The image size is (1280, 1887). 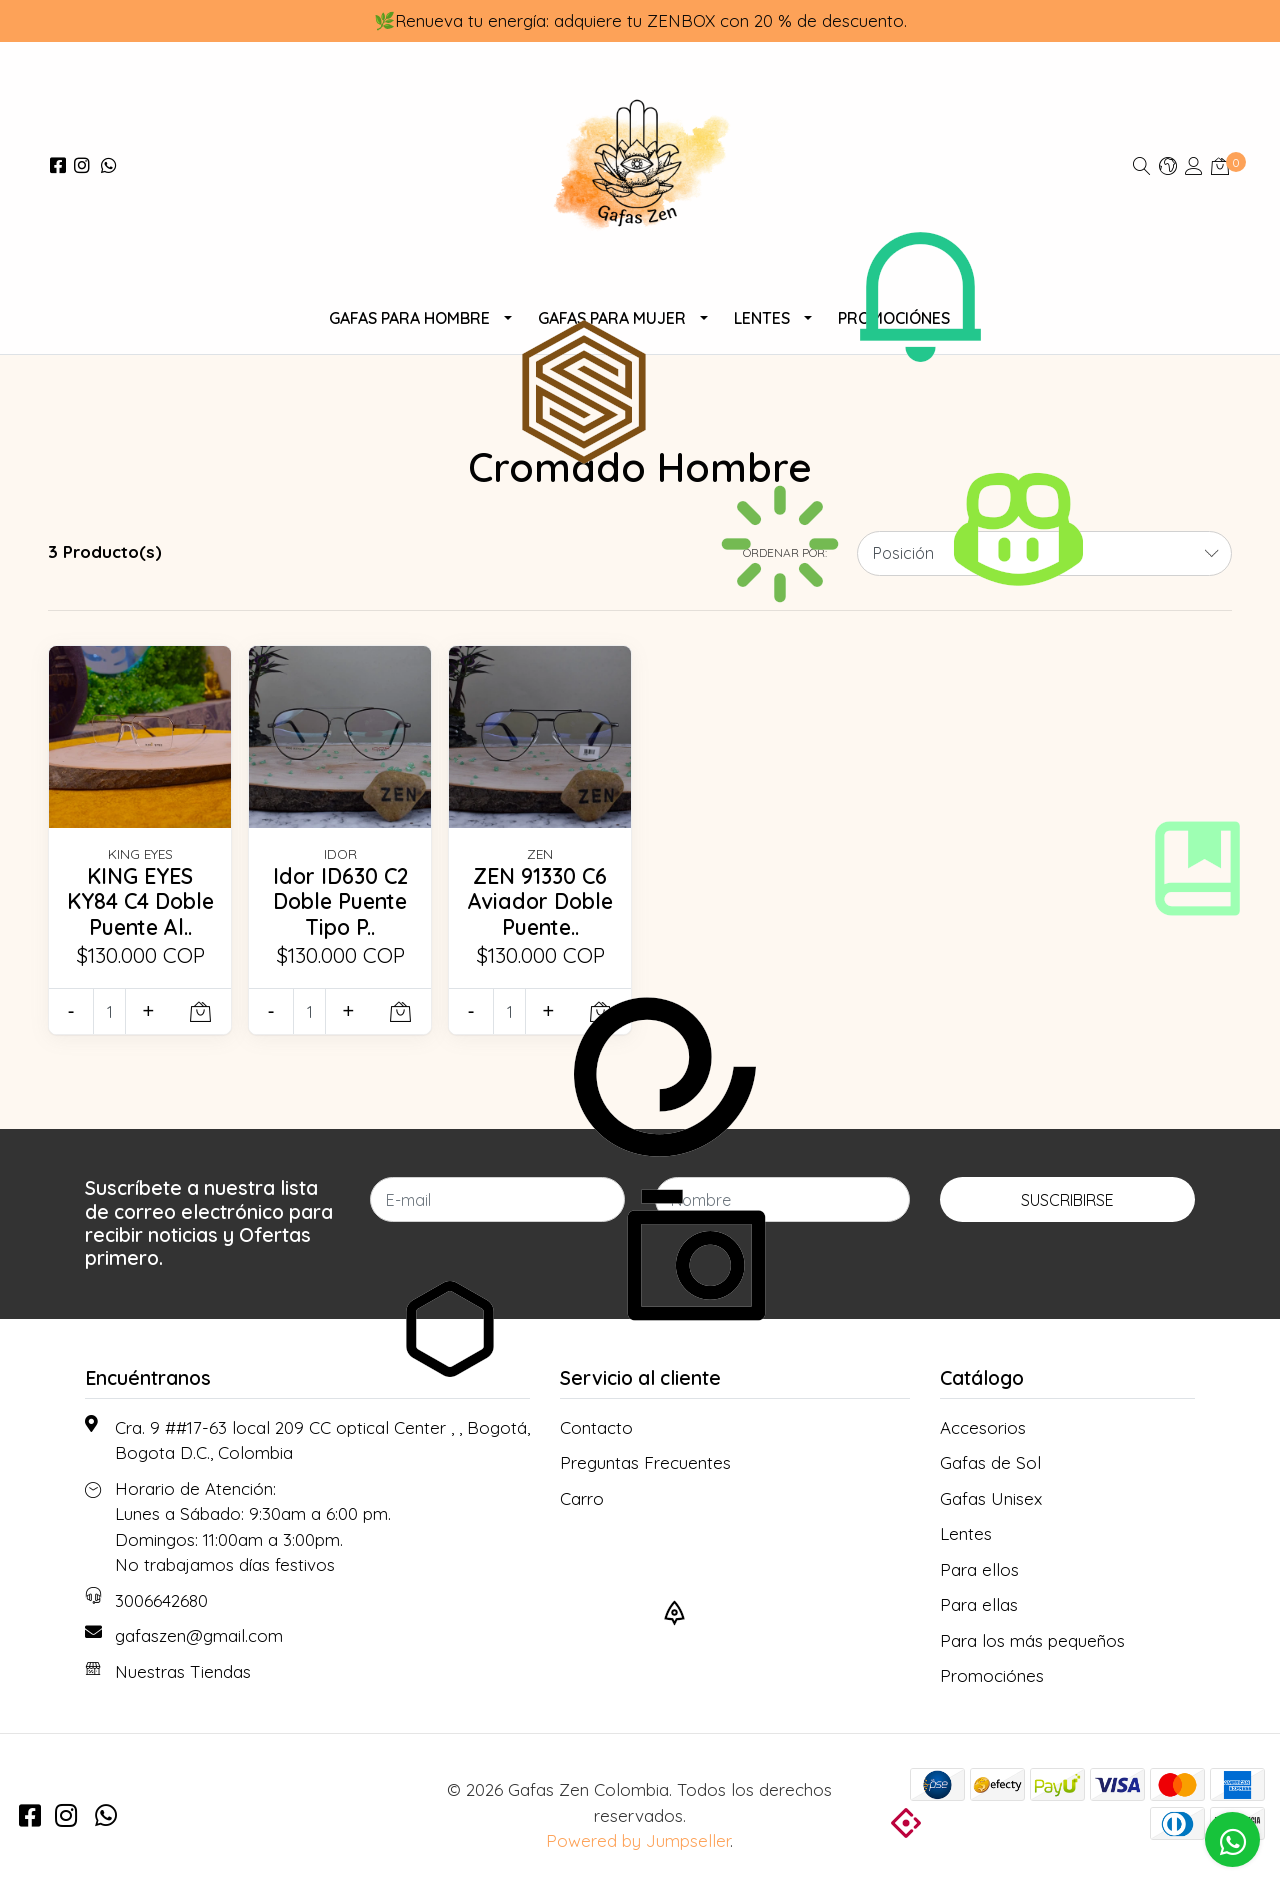 I want to click on visit Artifact Hub website, so click(x=450, y=1329).